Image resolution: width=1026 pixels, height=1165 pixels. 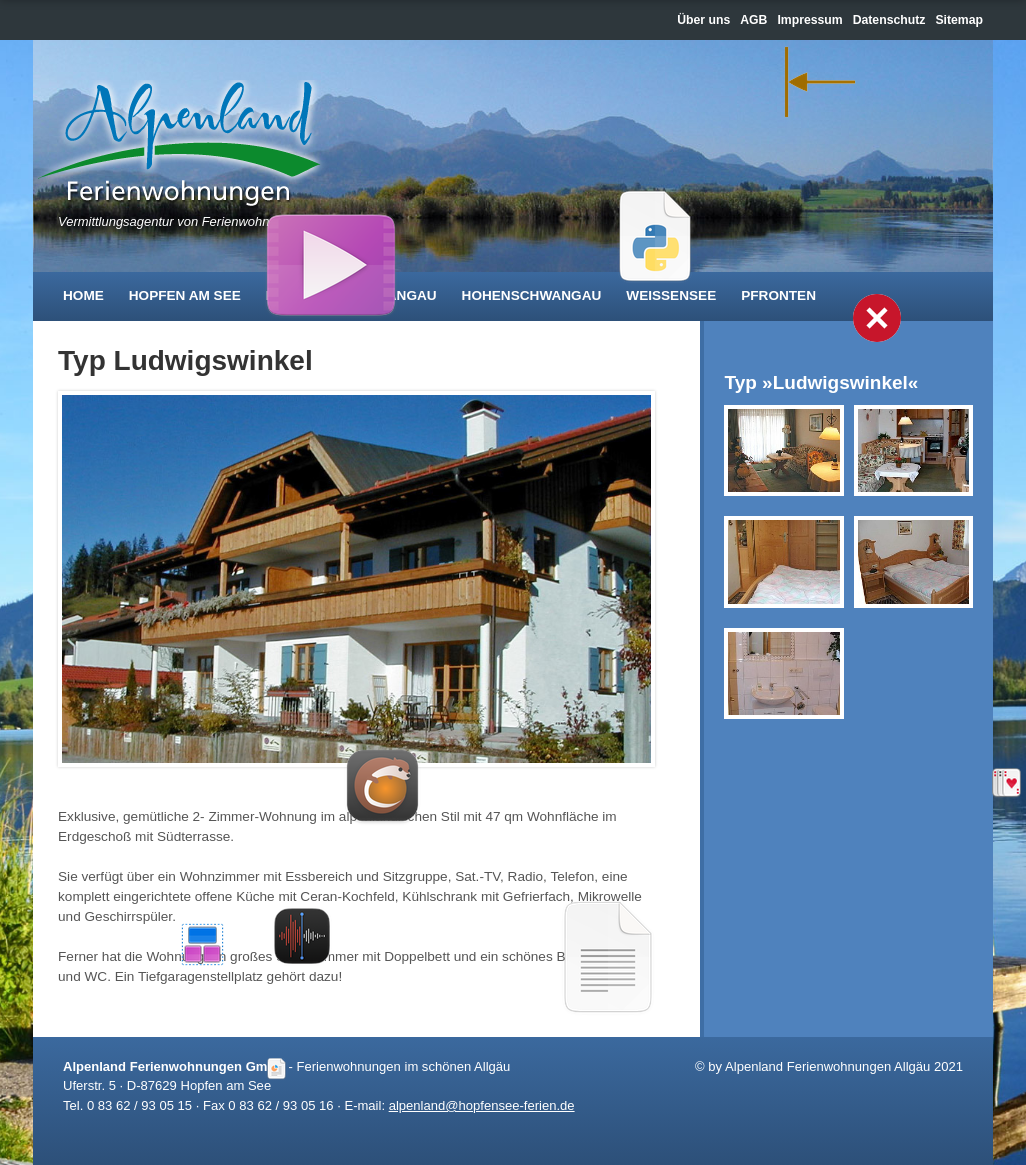 What do you see at coordinates (655, 236) in the screenshot?
I see `a python 3 source code file` at bounding box center [655, 236].